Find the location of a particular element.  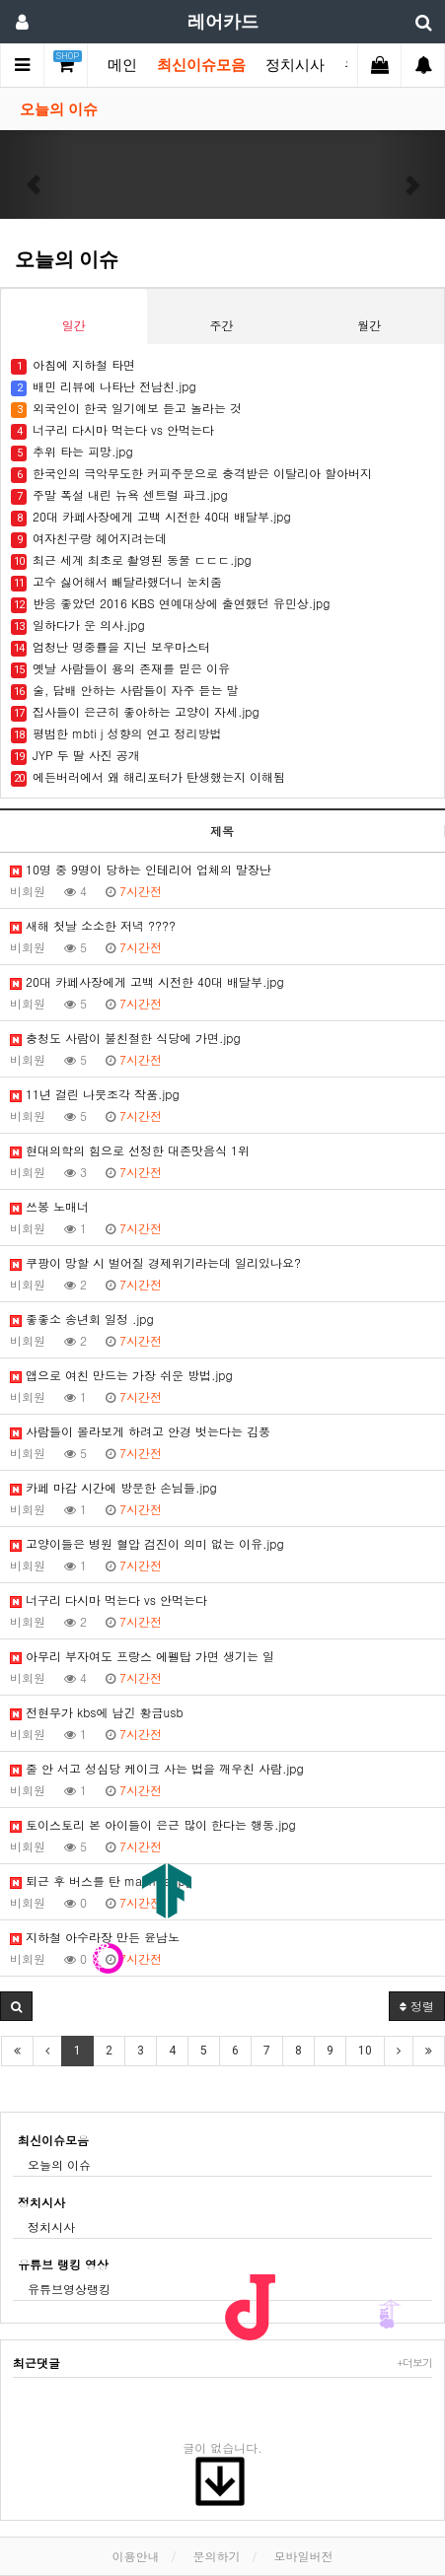

open Joplin note-taking app is located at coordinates (250, 2307).